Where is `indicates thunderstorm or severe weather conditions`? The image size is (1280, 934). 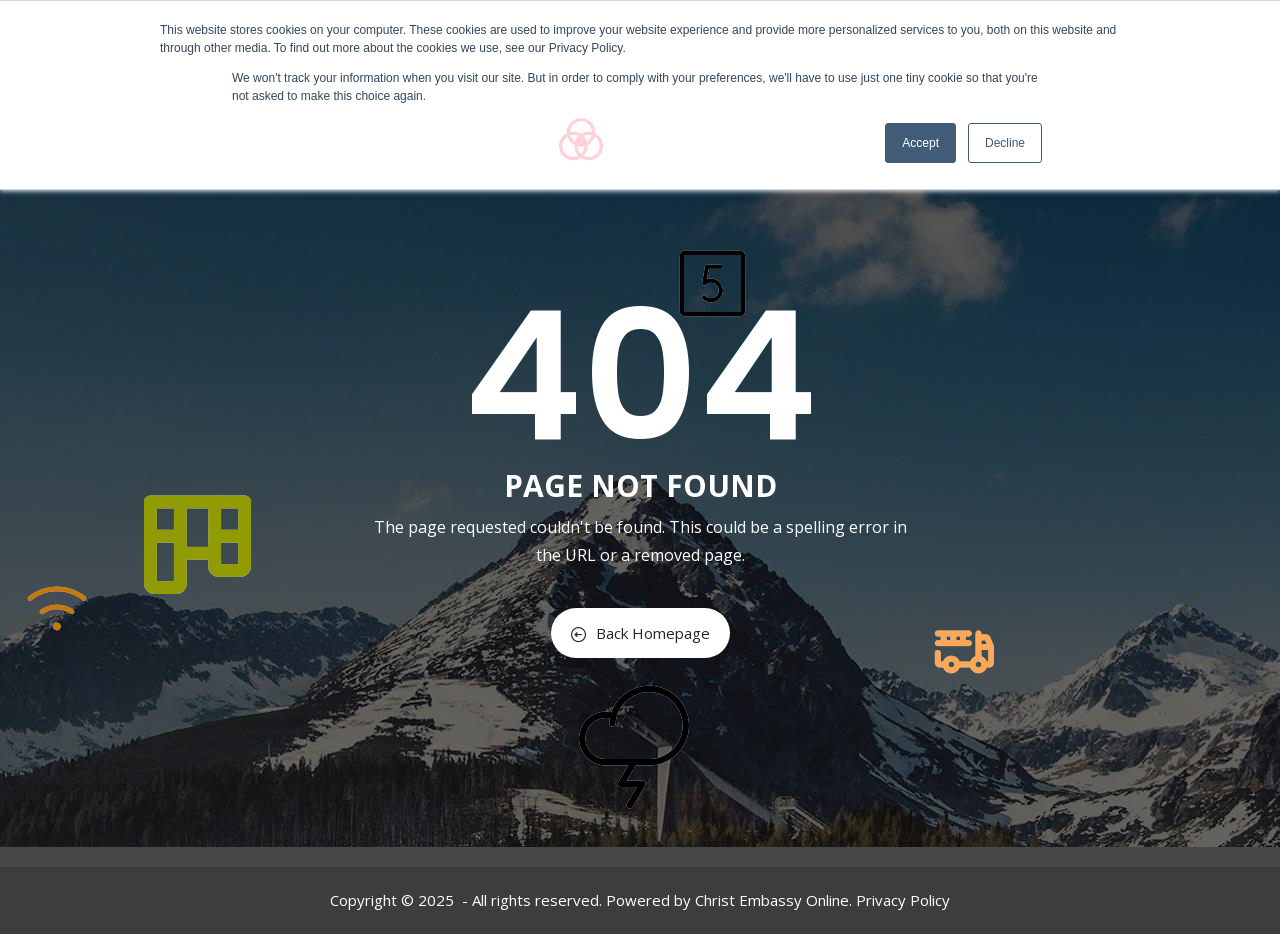 indicates thunderstorm or severe weather conditions is located at coordinates (634, 745).